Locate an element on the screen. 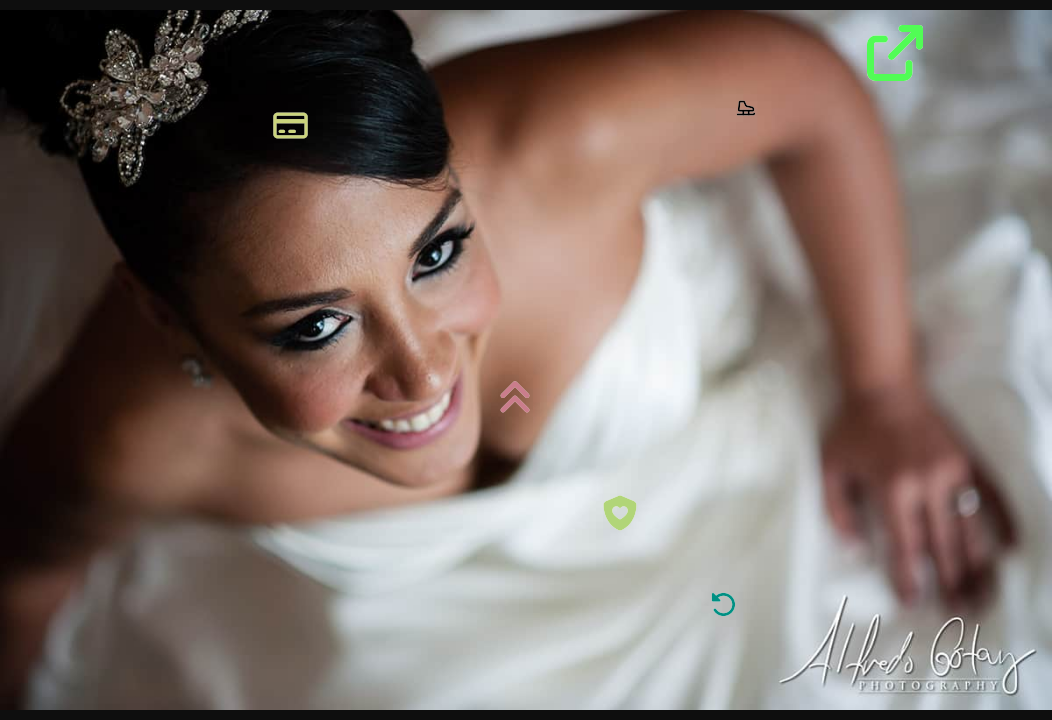 Image resolution: width=1052 pixels, height=720 pixels. view ice skating activities or rinks is located at coordinates (746, 108).